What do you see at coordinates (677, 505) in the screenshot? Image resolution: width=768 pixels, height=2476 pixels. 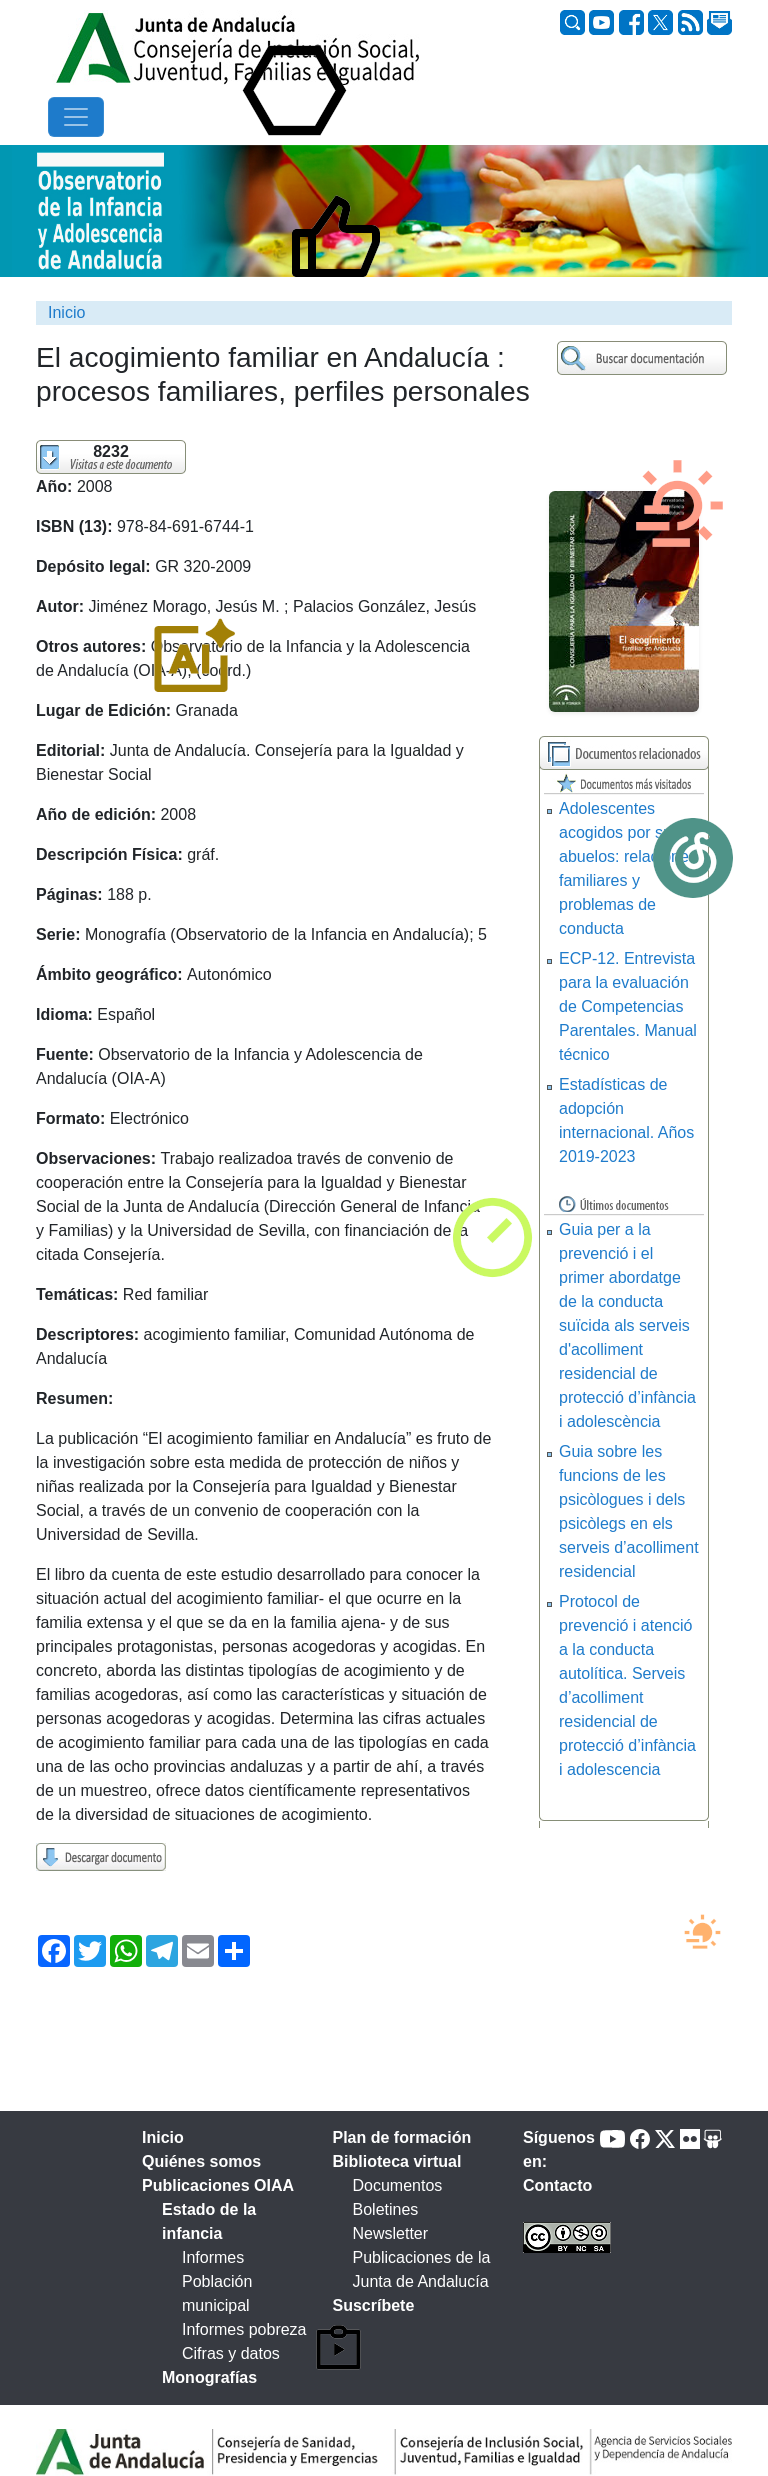 I see `indicates foggy or hazy weather conditions` at bounding box center [677, 505].